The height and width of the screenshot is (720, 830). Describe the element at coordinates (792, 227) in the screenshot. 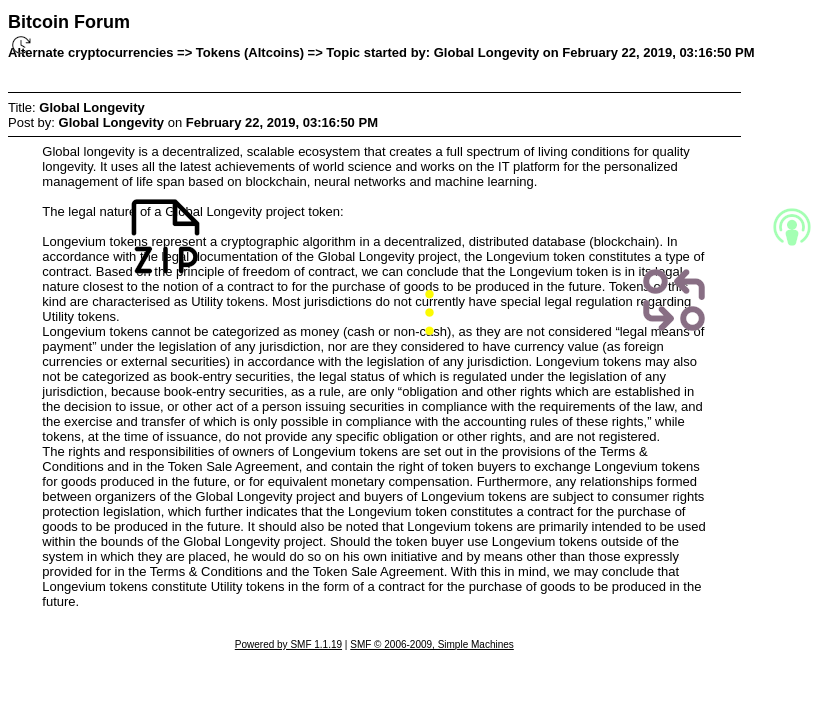

I see `open apple podcasts` at that location.